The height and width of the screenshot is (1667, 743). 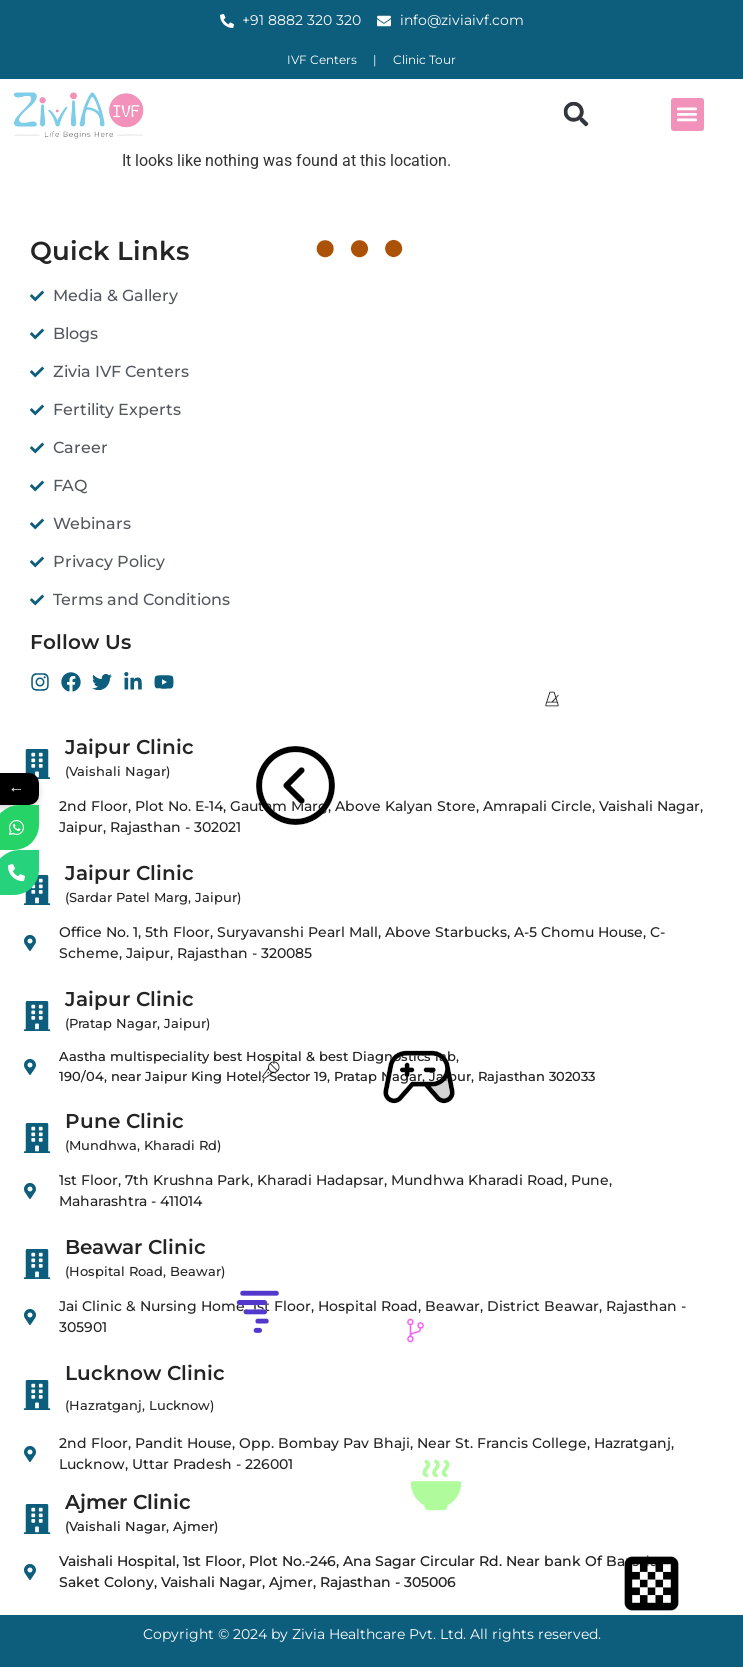 What do you see at coordinates (295, 785) in the screenshot?
I see `go back to previous screen` at bounding box center [295, 785].